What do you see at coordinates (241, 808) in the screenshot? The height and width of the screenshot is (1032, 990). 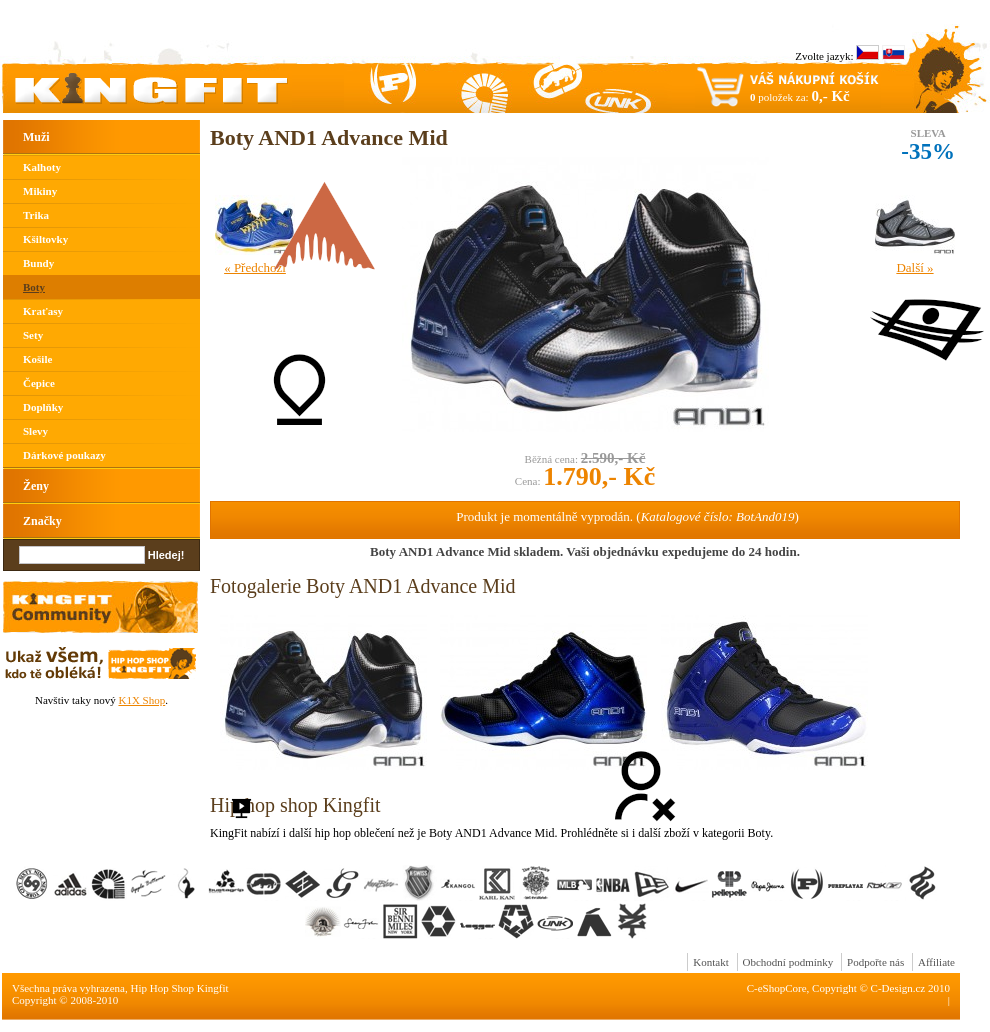 I see `start a presentation slideshow` at bounding box center [241, 808].